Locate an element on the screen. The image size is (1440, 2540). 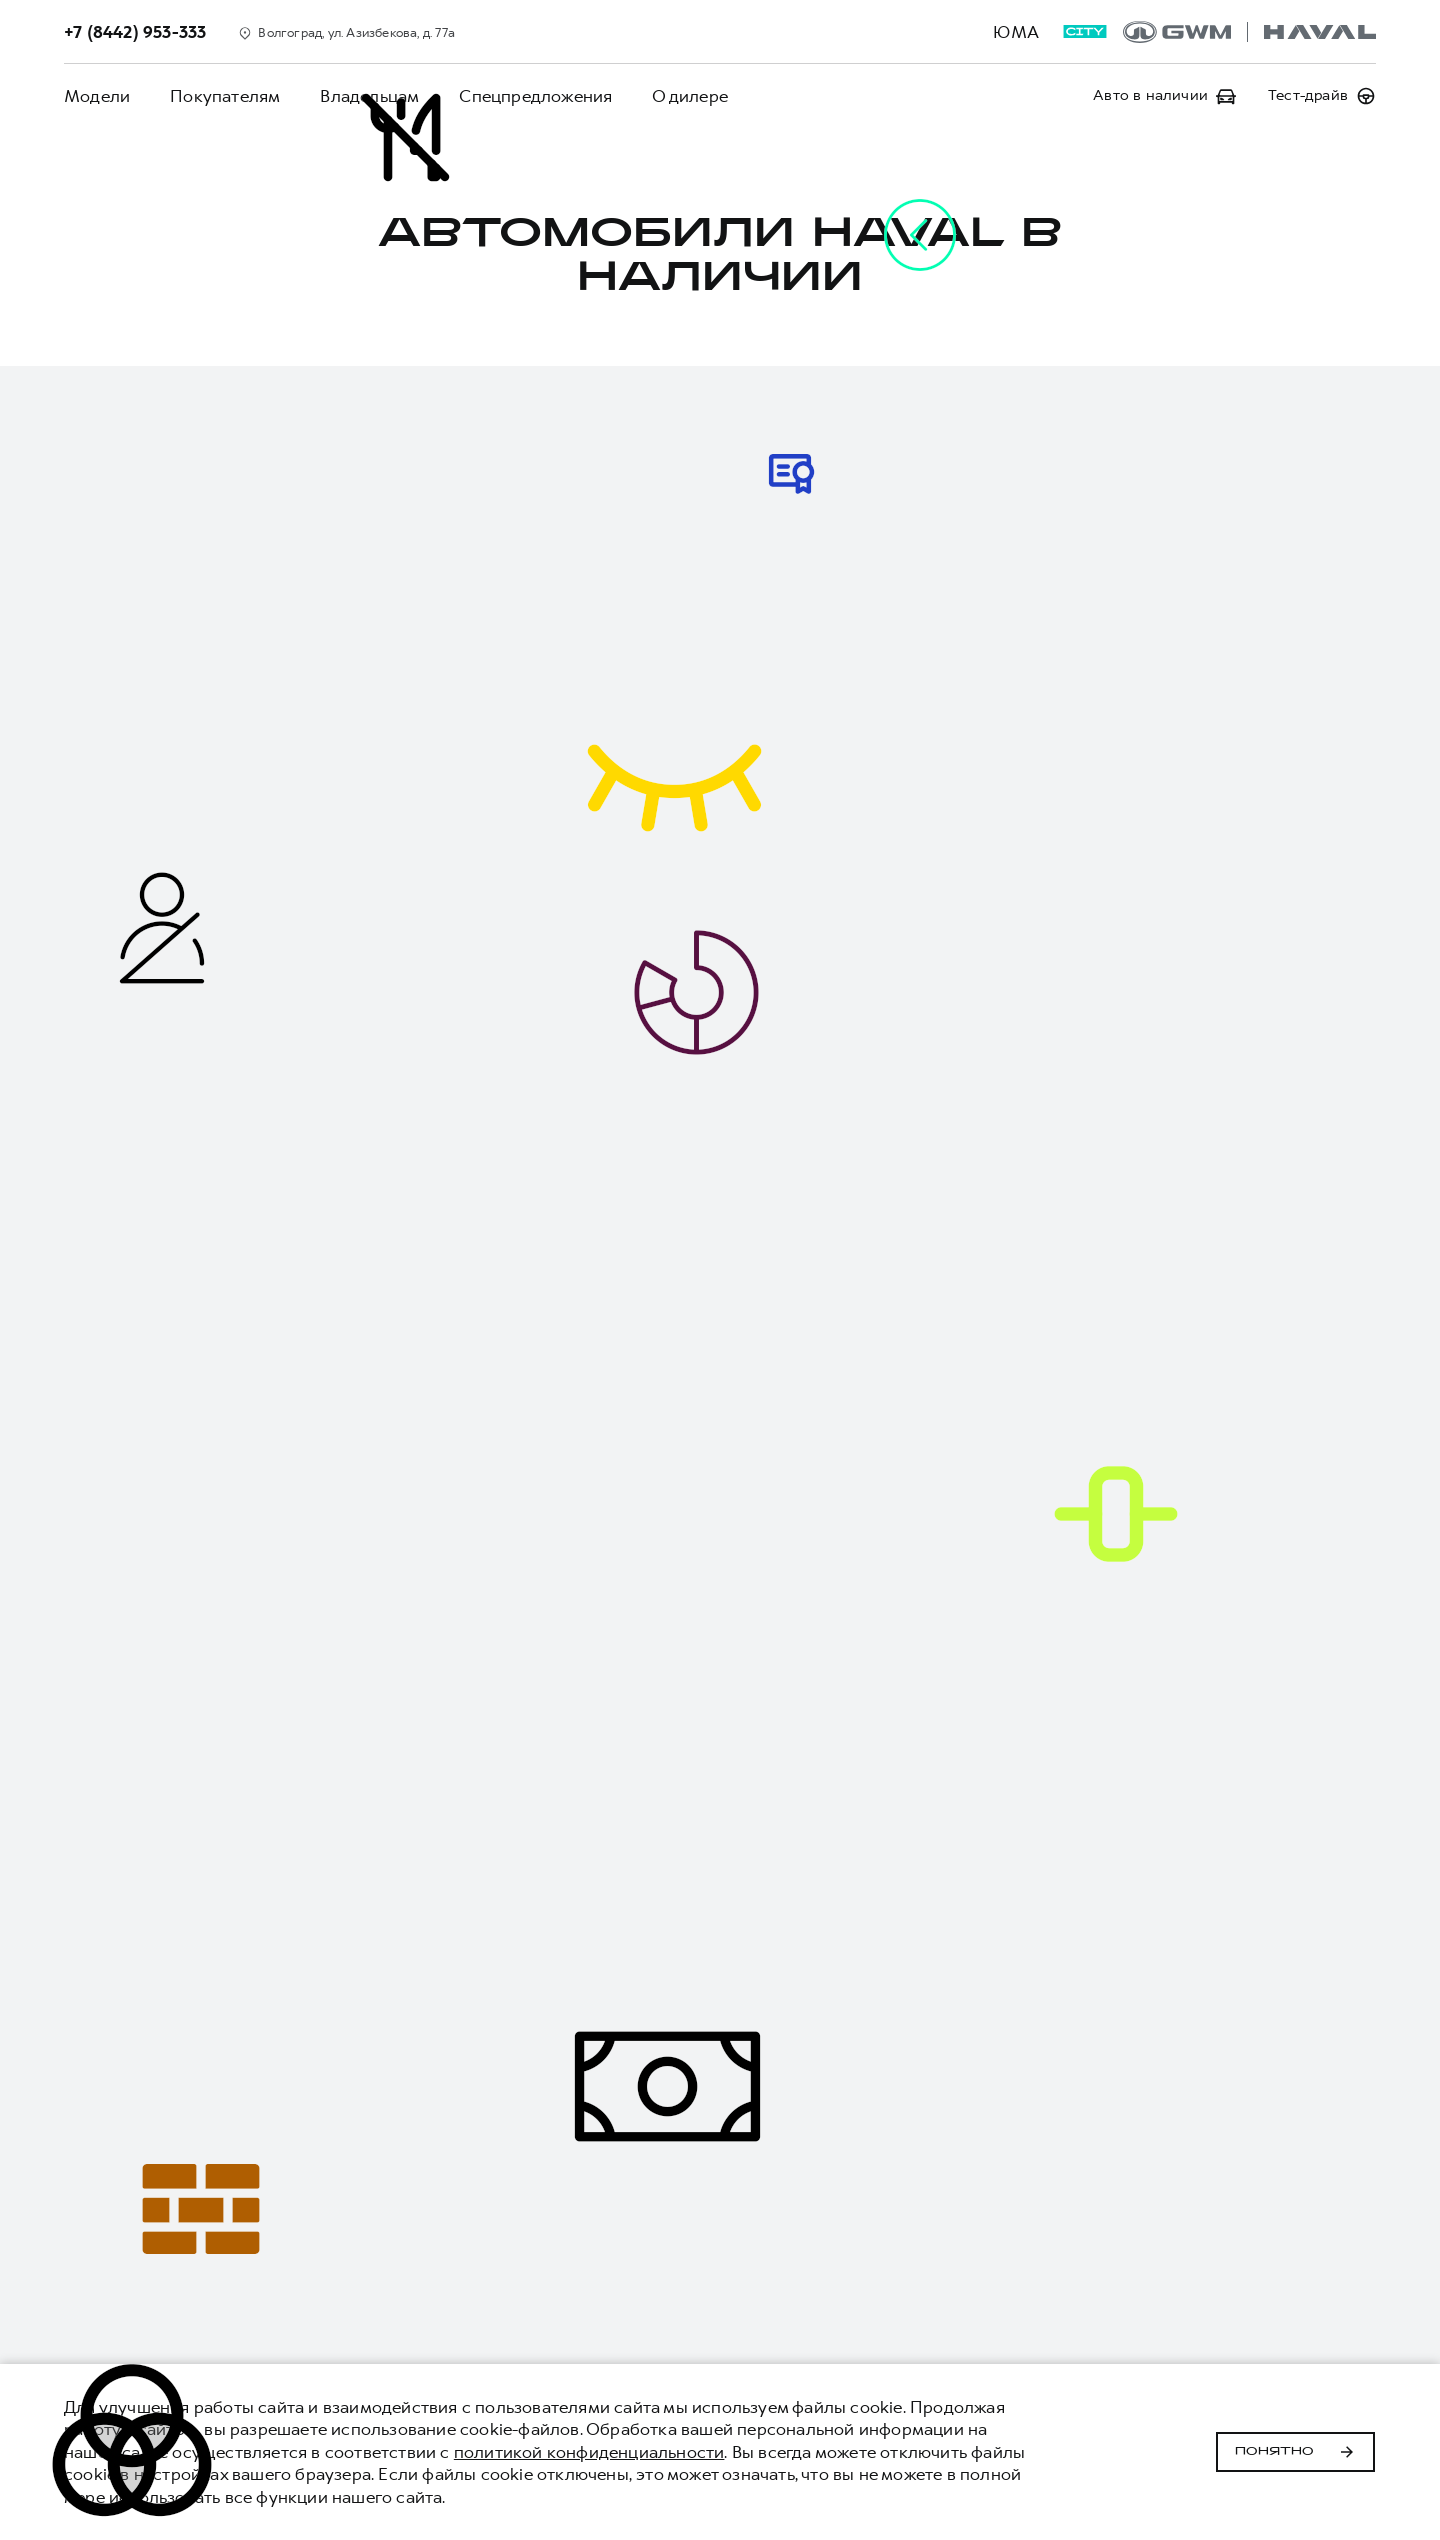
go back to the previous screen is located at coordinates (920, 235).